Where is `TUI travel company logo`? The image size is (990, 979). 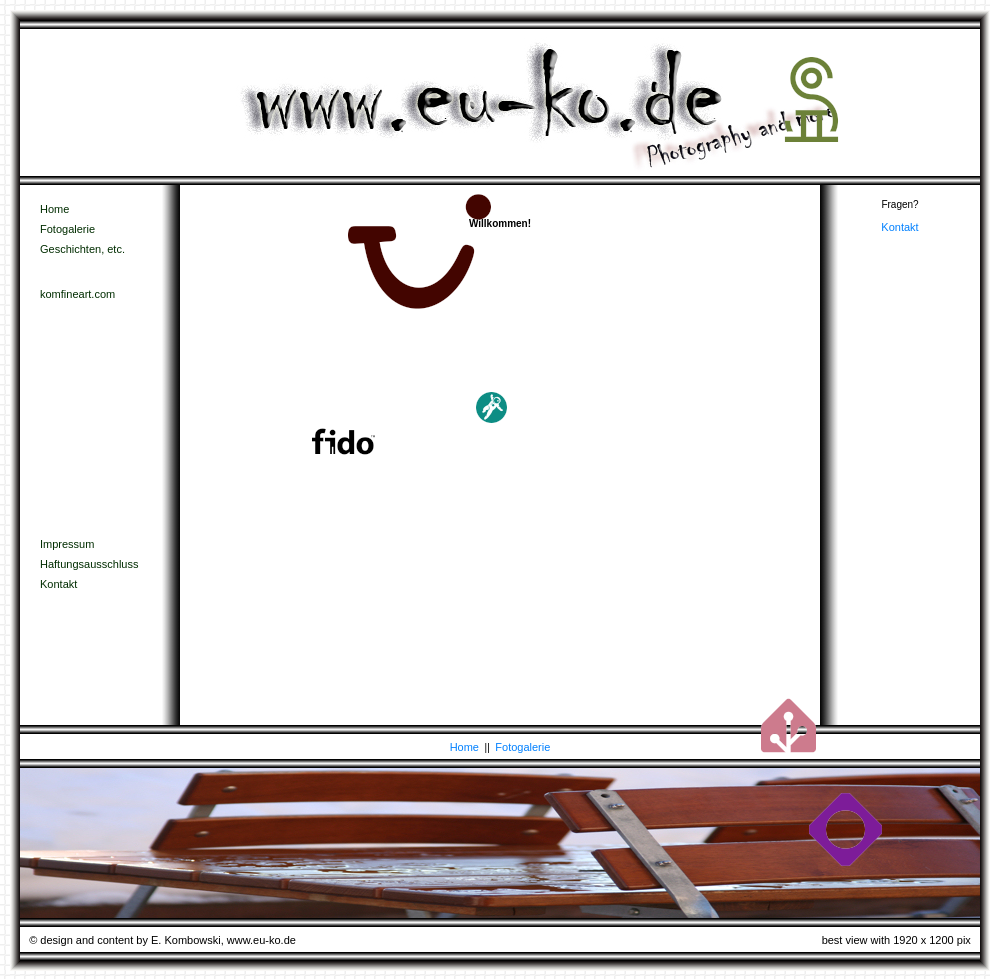
TUI travel company logo is located at coordinates (419, 251).